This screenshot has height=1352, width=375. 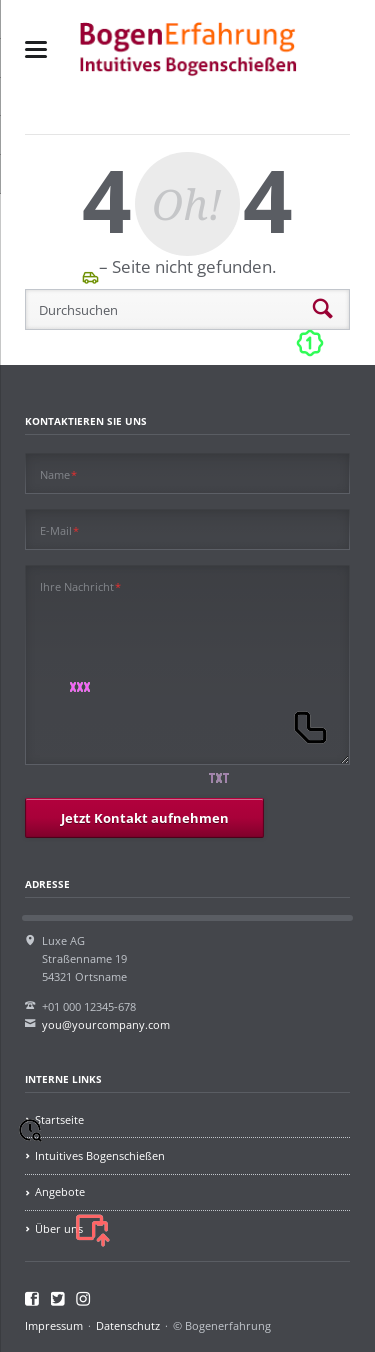 What do you see at coordinates (219, 778) in the screenshot?
I see `indicates a plain text file format` at bounding box center [219, 778].